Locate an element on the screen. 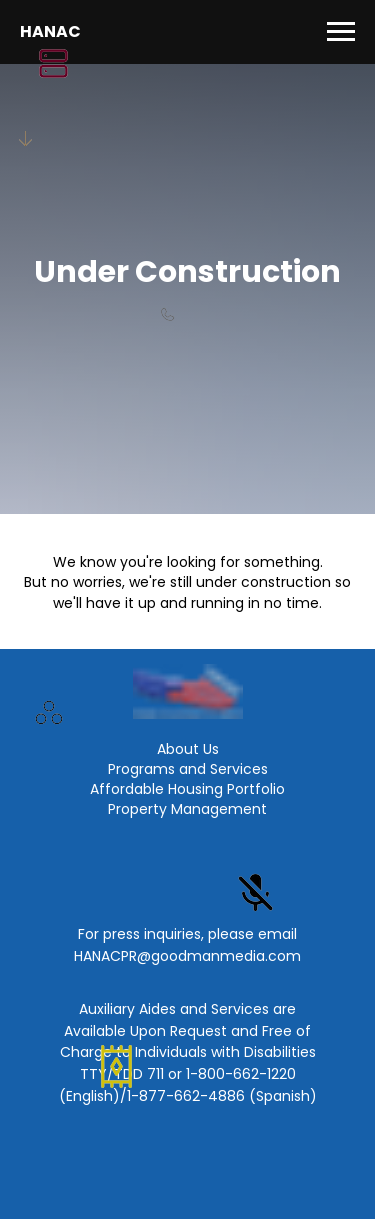 The height and width of the screenshot is (1219, 375). make a phone call is located at coordinates (167, 314).